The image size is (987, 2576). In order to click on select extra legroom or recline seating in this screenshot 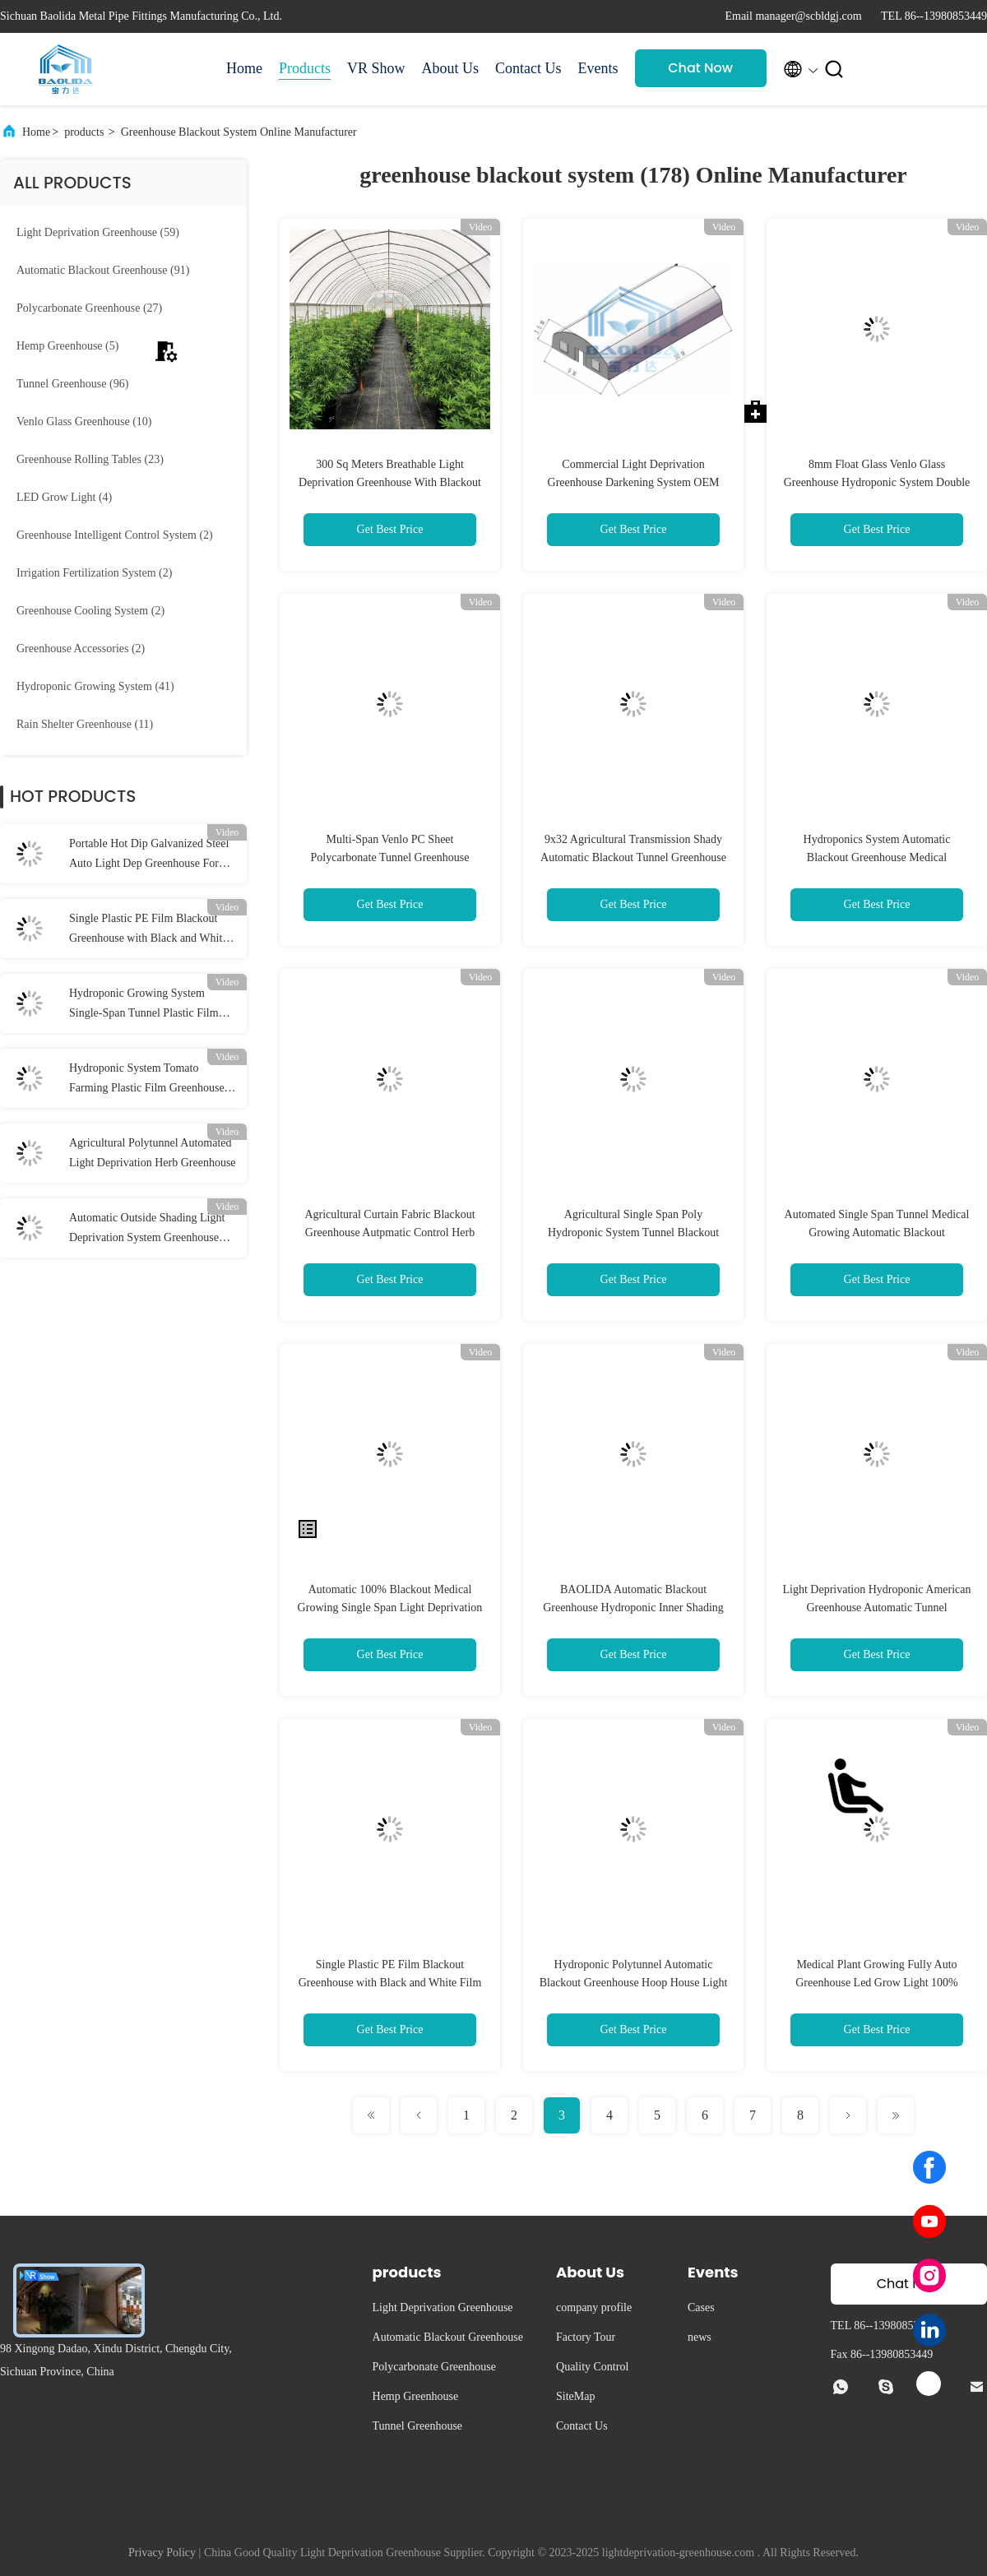, I will do `click(856, 1787)`.